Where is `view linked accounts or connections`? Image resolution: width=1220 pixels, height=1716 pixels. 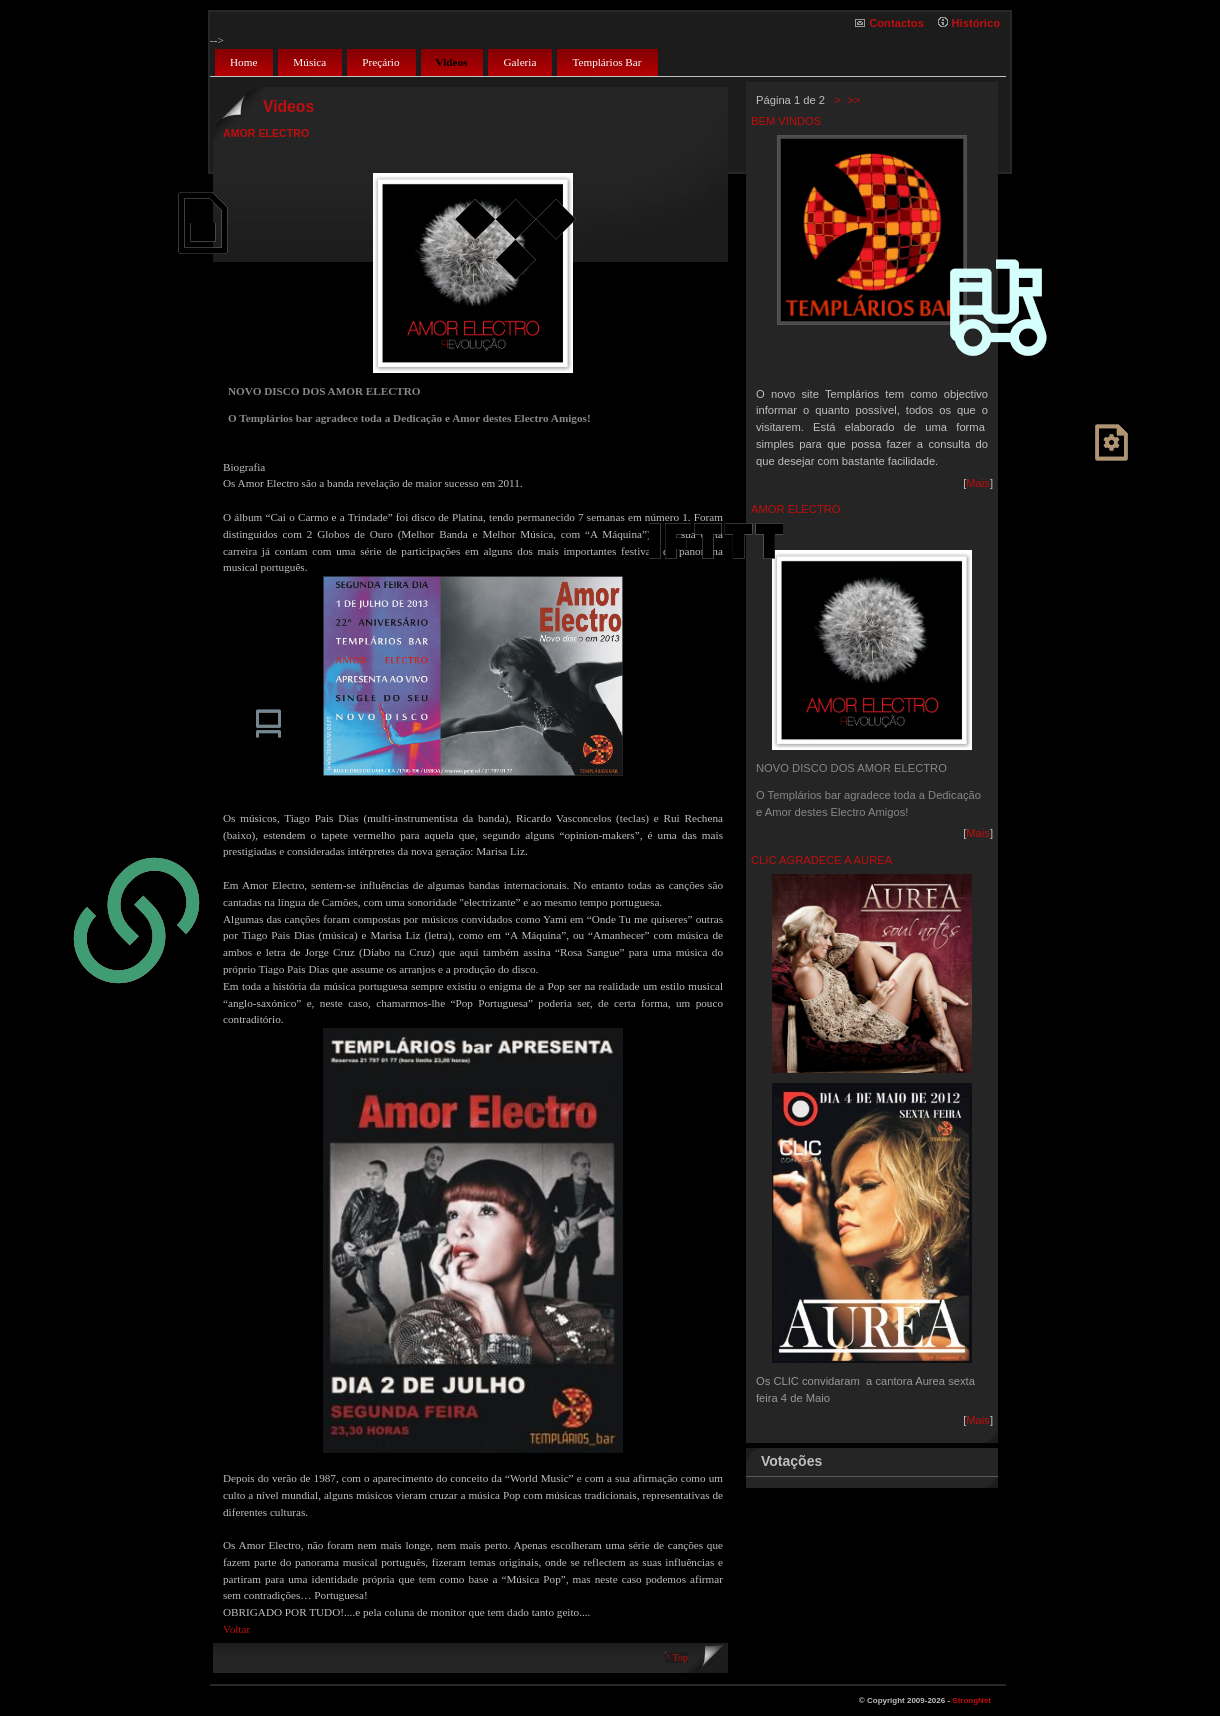
view linked accounts or connections is located at coordinates (136, 920).